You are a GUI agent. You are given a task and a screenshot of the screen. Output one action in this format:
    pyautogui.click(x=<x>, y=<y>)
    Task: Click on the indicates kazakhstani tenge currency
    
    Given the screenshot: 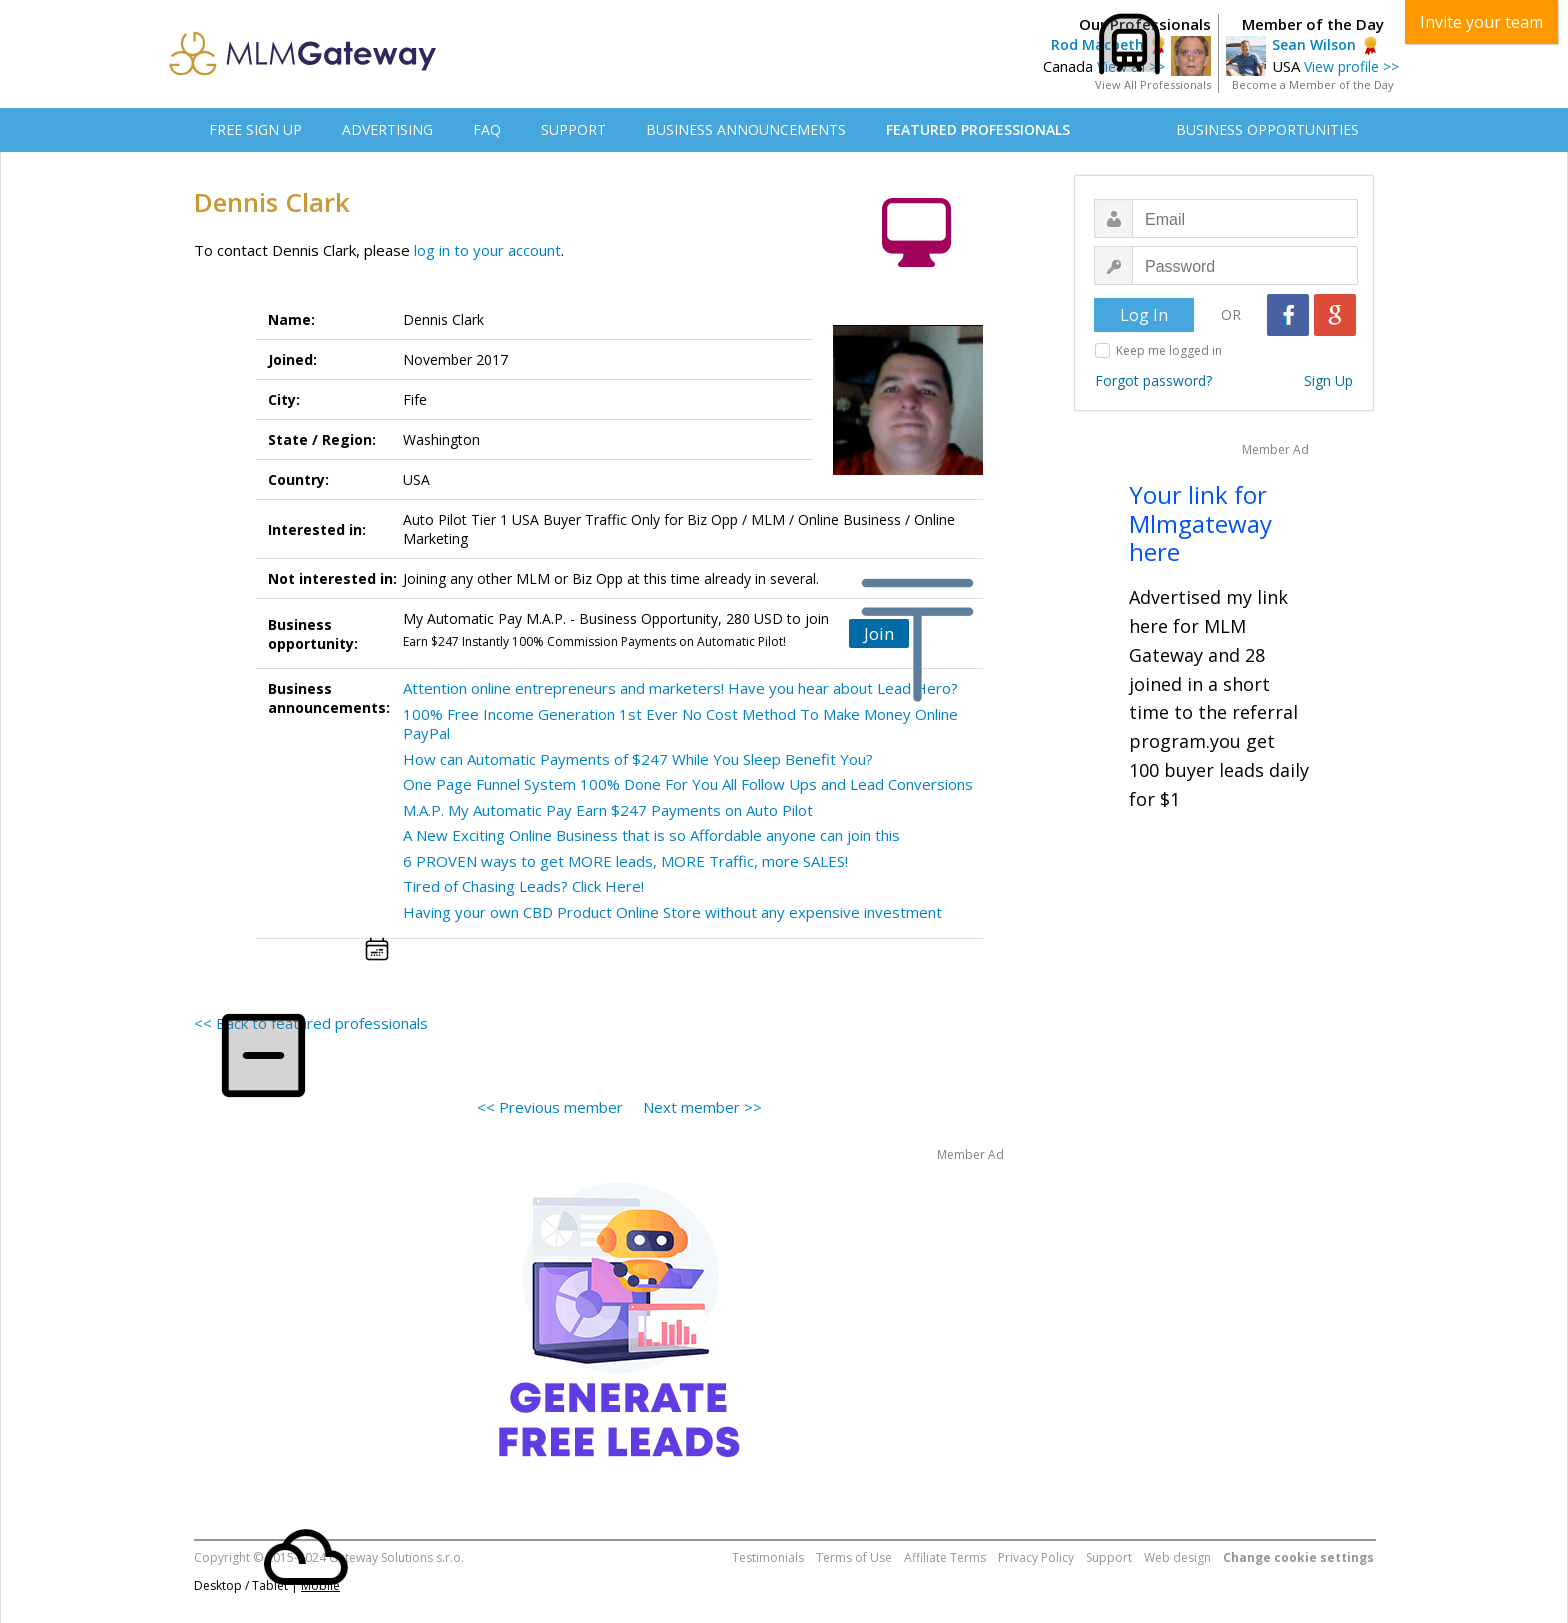 What is the action you would take?
    pyautogui.click(x=917, y=634)
    